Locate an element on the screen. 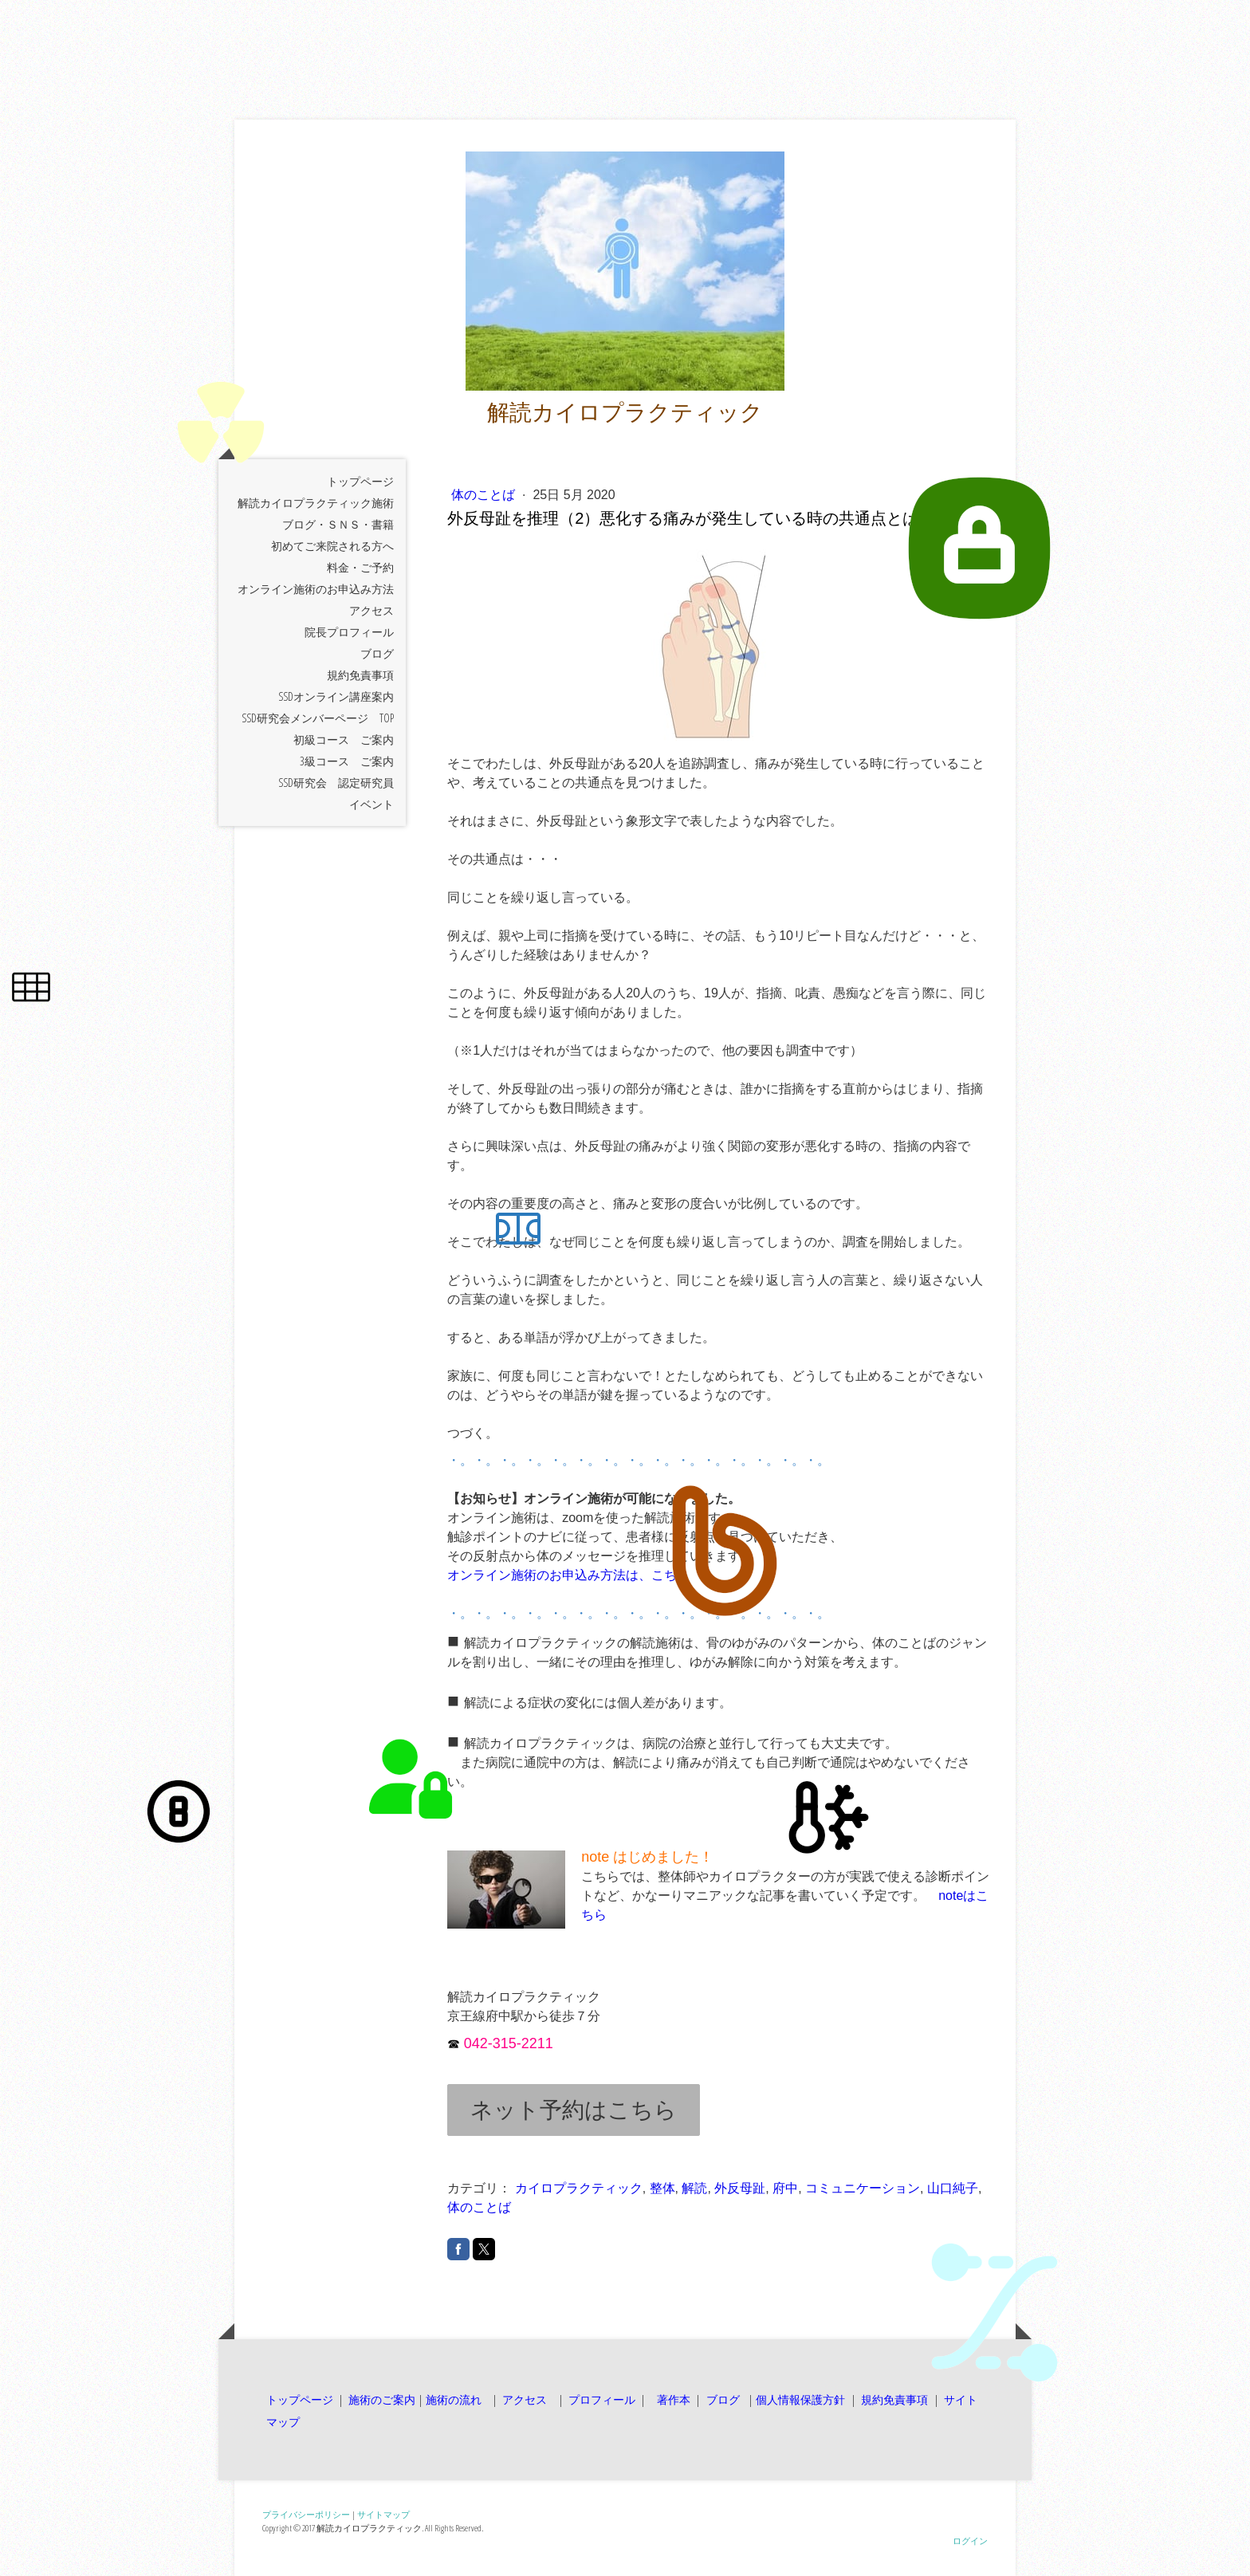 The width and height of the screenshot is (1250, 2576). view basketball court locations is located at coordinates (518, 1229).